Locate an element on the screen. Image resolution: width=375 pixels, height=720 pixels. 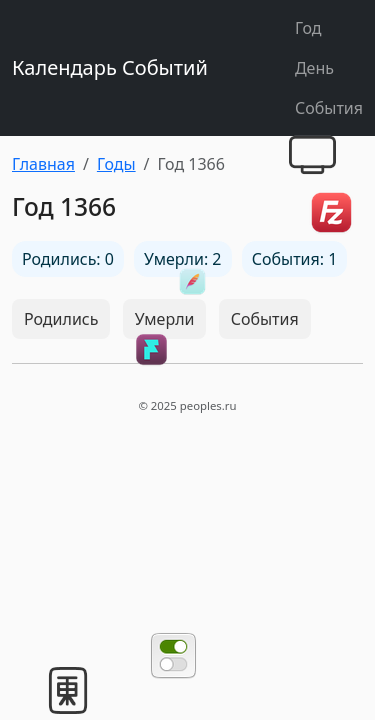
launch gnome mahjongg tile matching game is located at coordinates (69, 690).